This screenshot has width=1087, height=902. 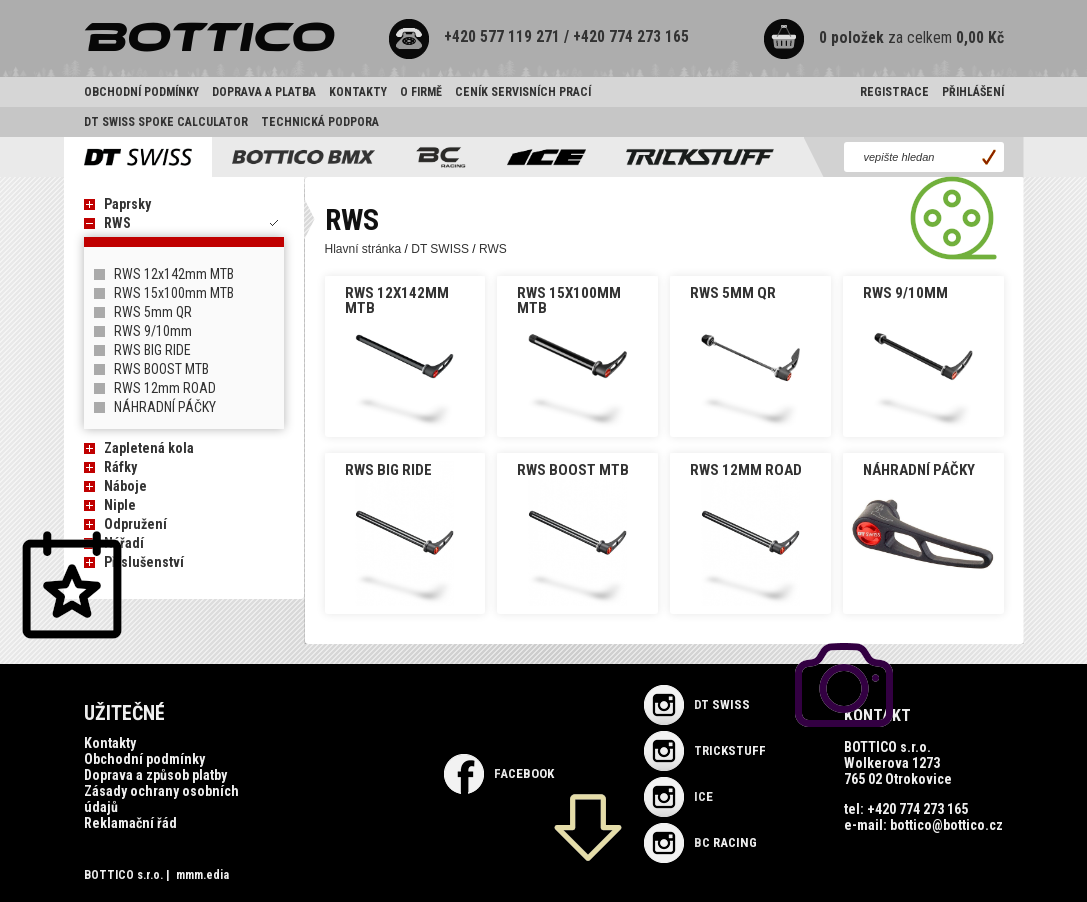 What do you see at coordinates (72, 589) in the screenshot?
I see `view favorite or starred events` at bounding box center [72, 589].